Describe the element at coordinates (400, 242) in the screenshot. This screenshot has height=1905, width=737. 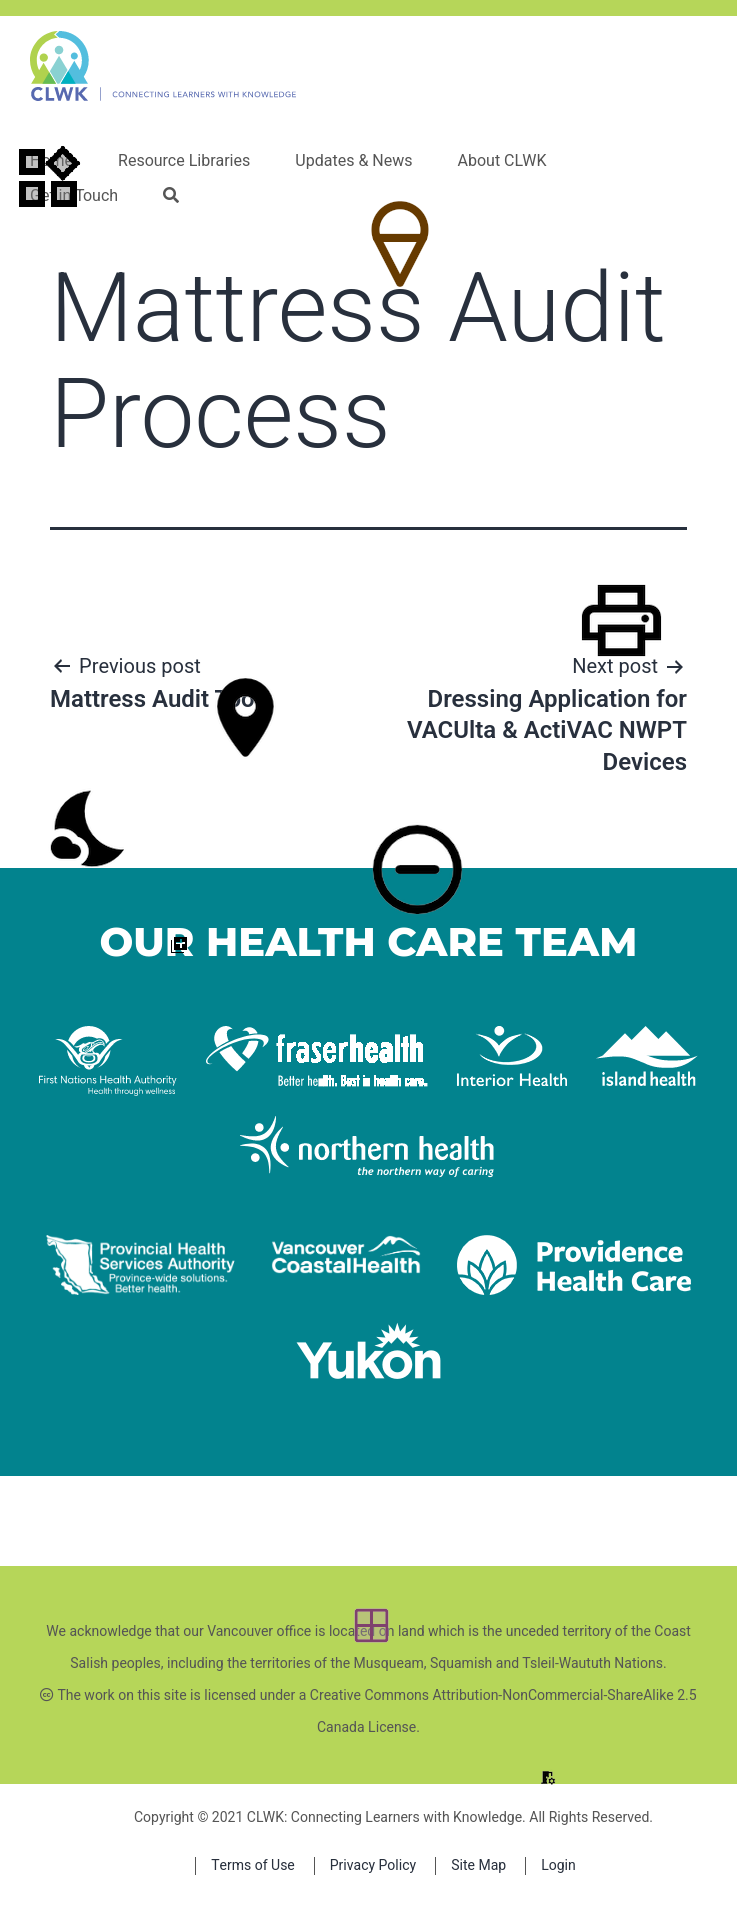
I see `browse dessert or ice cream options` at that location.